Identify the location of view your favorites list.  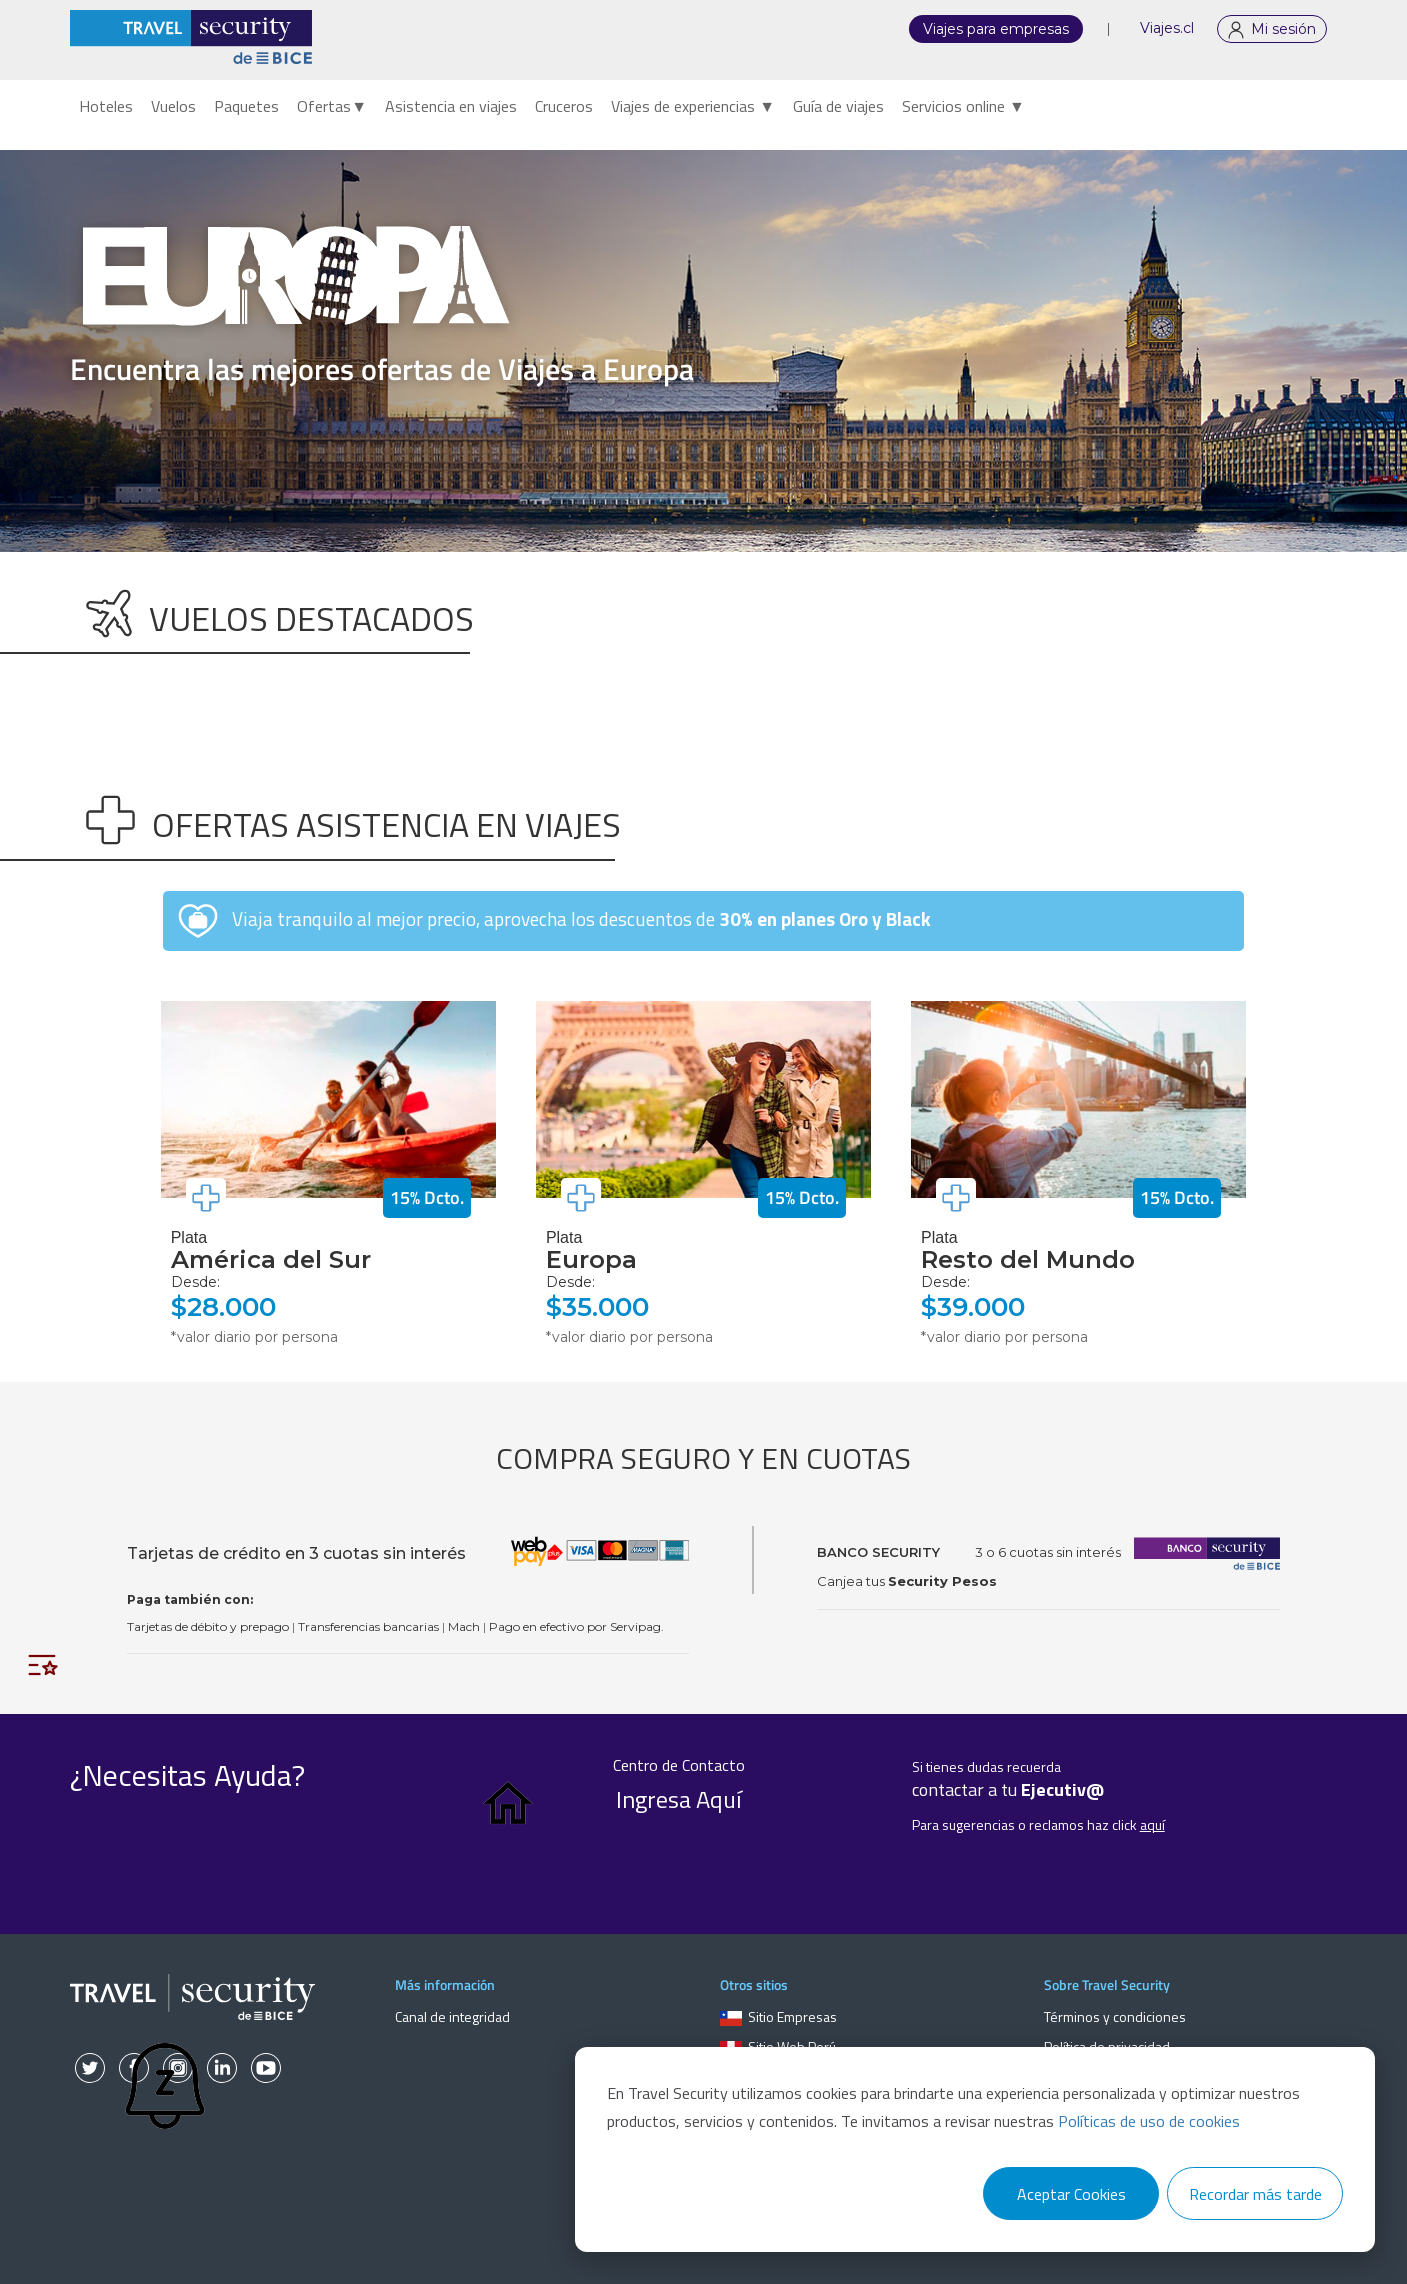
(42, 1665).